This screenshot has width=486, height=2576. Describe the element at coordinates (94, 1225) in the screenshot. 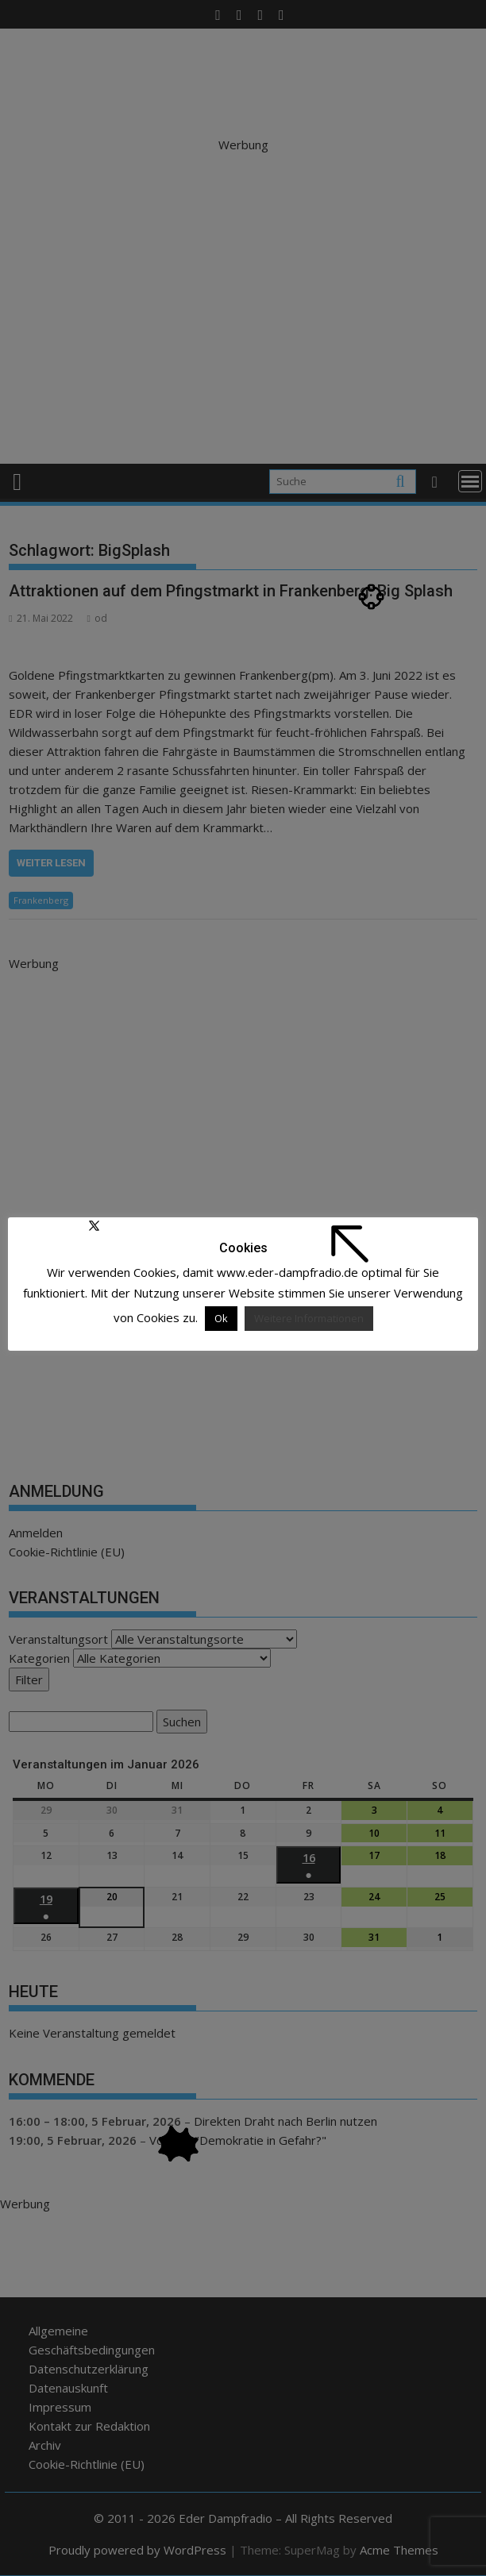

I see `share to X (formerly Twitter)` at that location.